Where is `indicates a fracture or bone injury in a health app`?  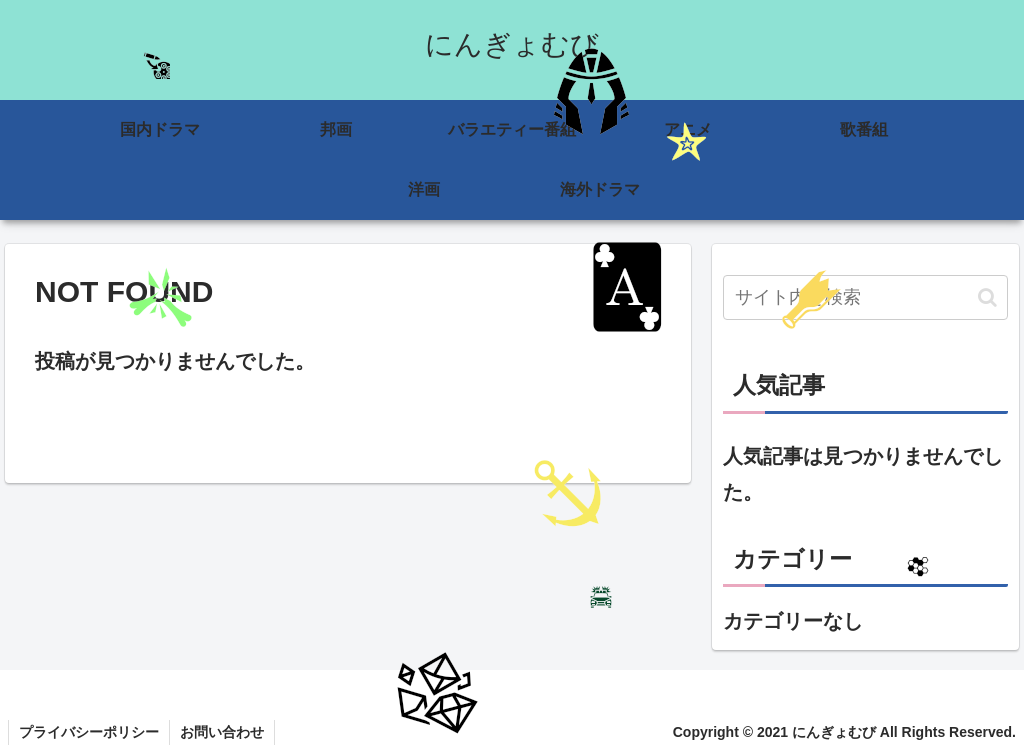
indicates a fracture or bone injury in a health app is located at coordinates (160, 297).